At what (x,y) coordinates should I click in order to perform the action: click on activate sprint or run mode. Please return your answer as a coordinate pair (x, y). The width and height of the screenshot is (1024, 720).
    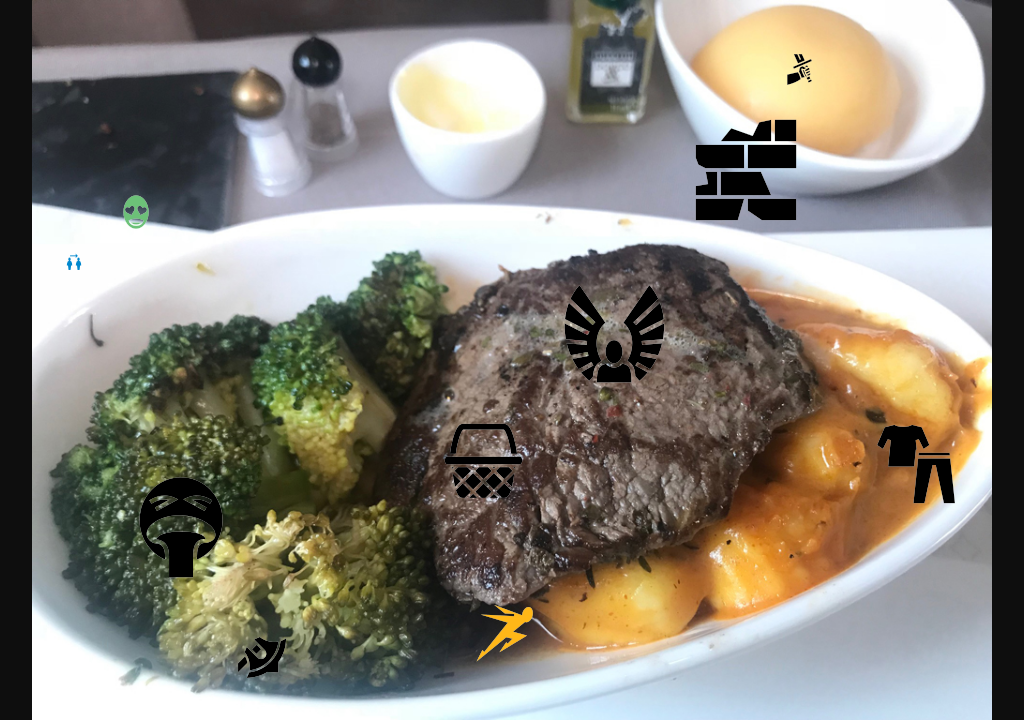
    Looking at the image, I should click on (504, 633).